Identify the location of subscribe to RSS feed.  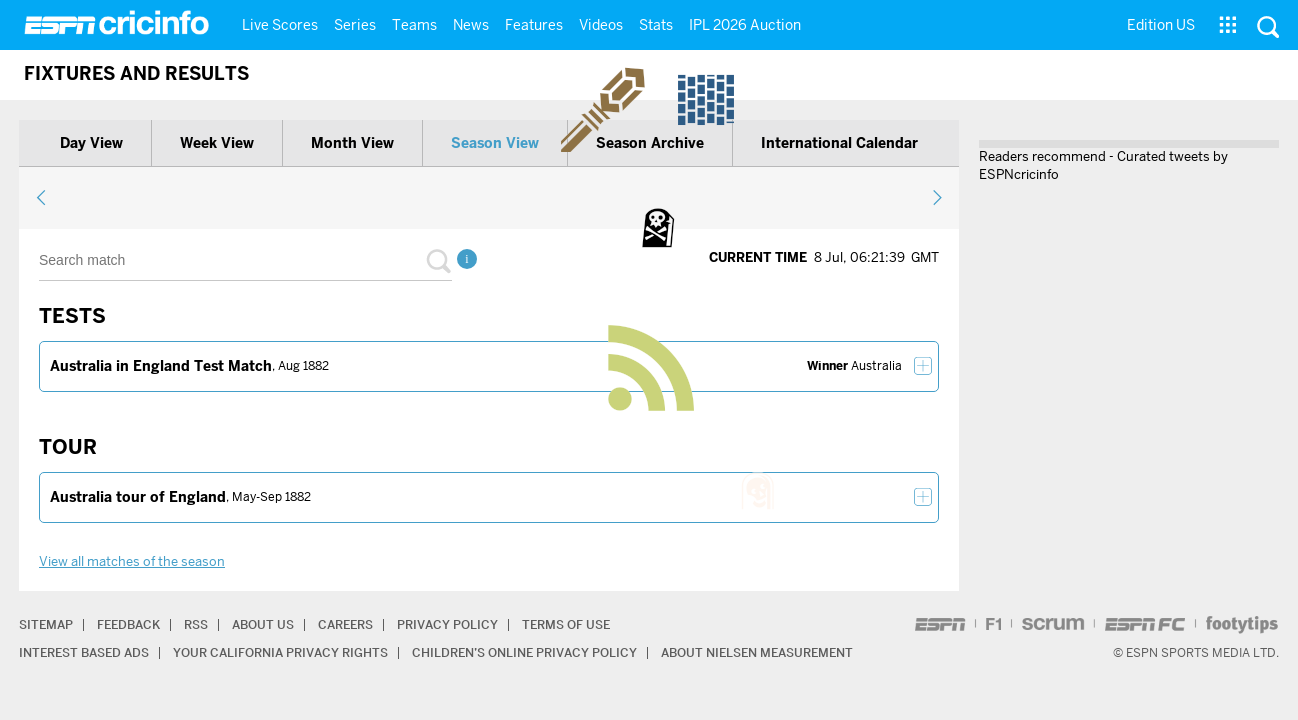
(651, 368).